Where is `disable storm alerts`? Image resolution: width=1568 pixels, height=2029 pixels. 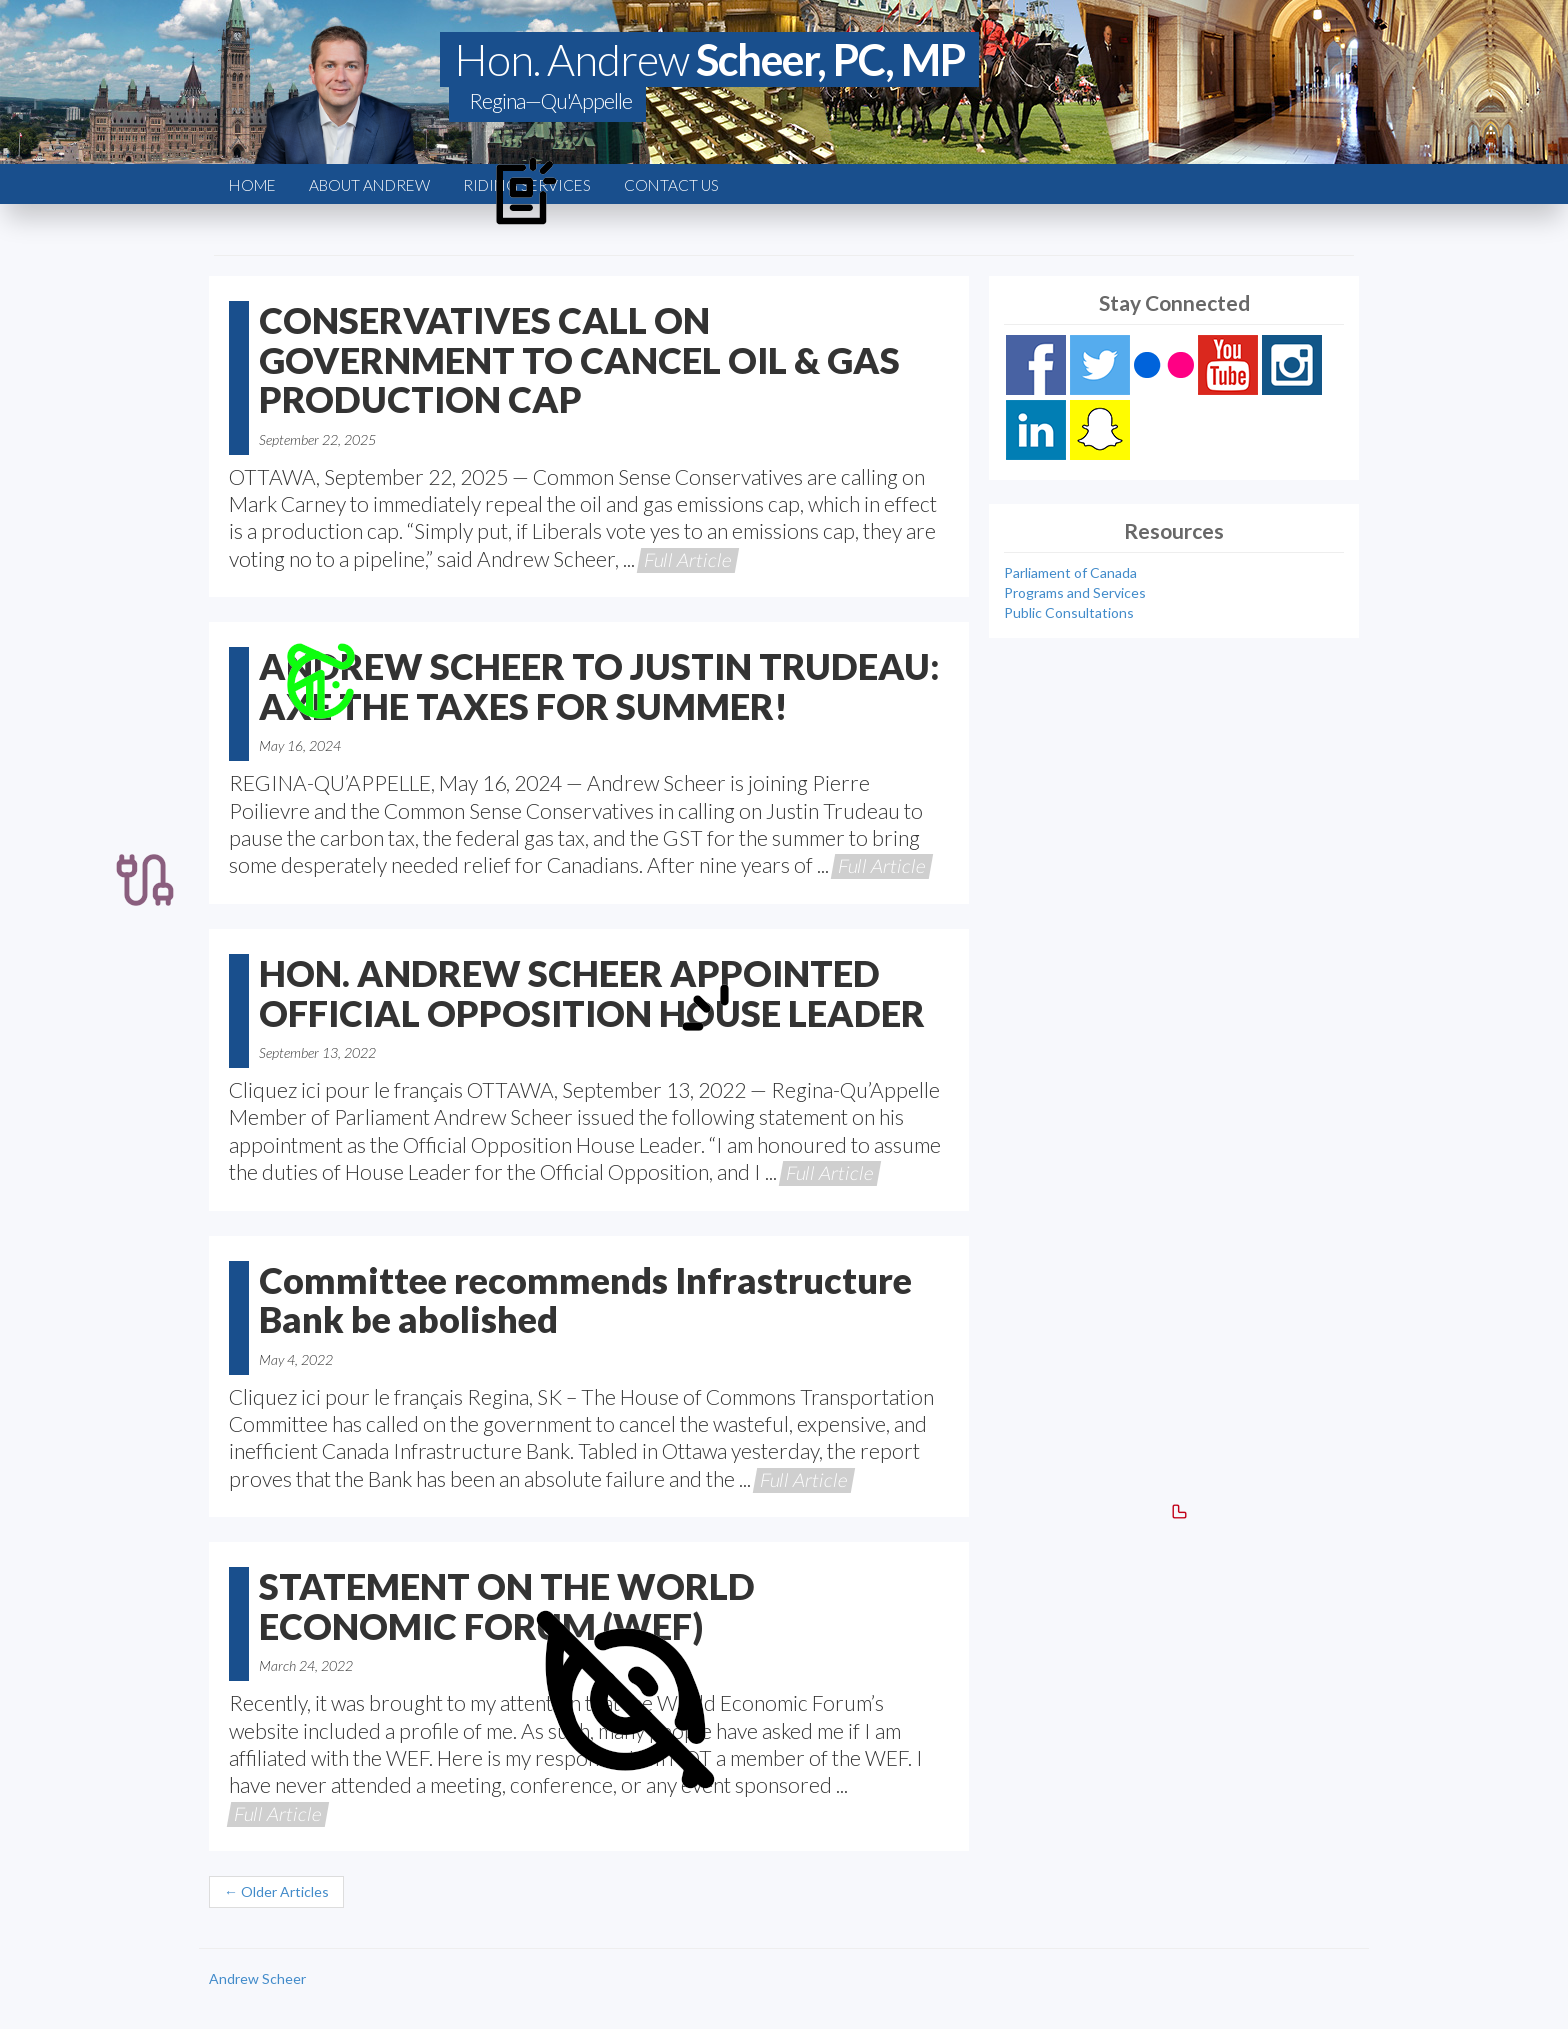
disable storm alerts is located at coordinates (625, 1699).